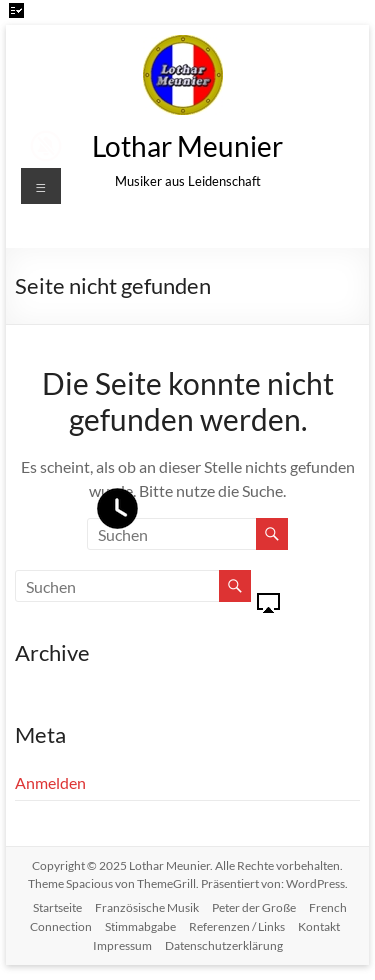 This screenshot has width=375, height=980. Describe the element at coordinates (46, 146) in the screenshot. I see `mute notifications` at that location.